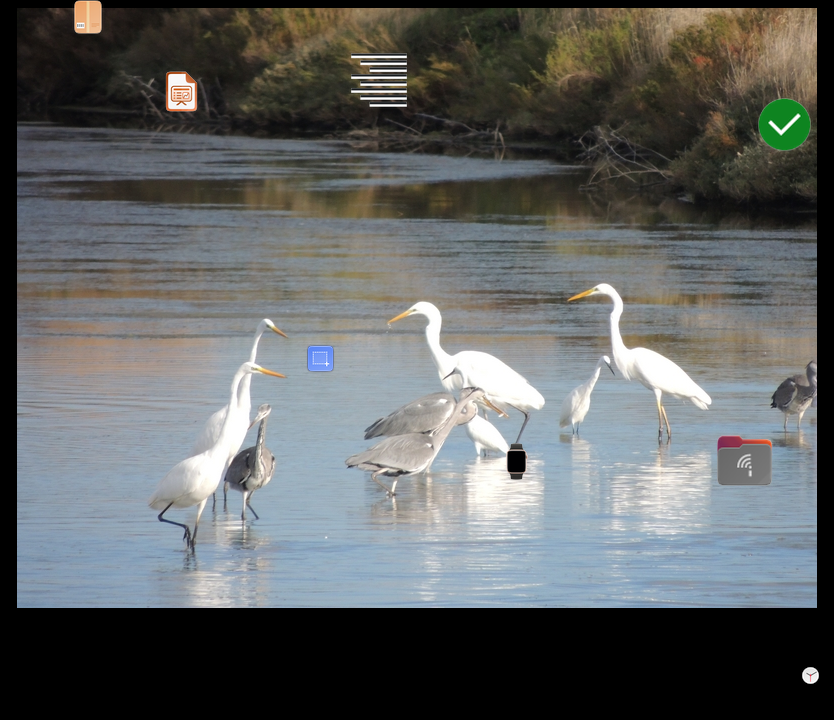  Describe the element at coordinates (181, 91) in the screenshot. I see `libreoffice impress presentation file` at that location.